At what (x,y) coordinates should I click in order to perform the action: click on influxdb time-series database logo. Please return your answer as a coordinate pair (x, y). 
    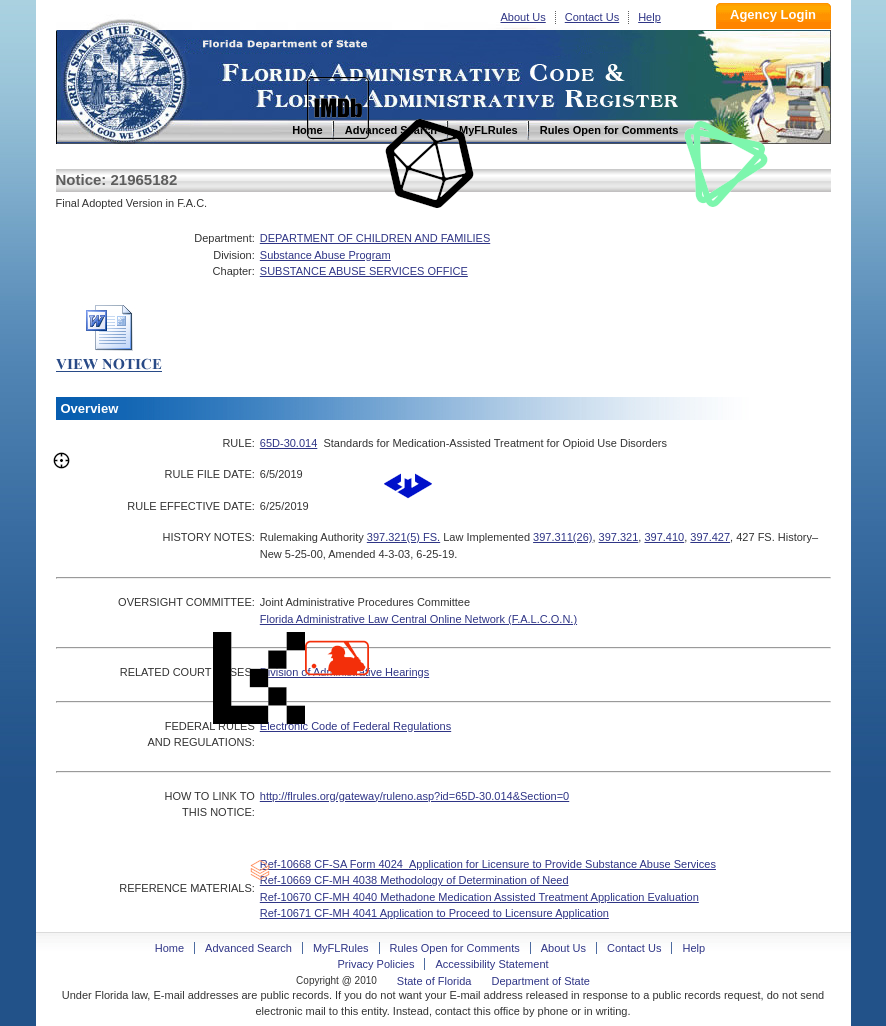
    Looking at the image, I should click on (429, 163).